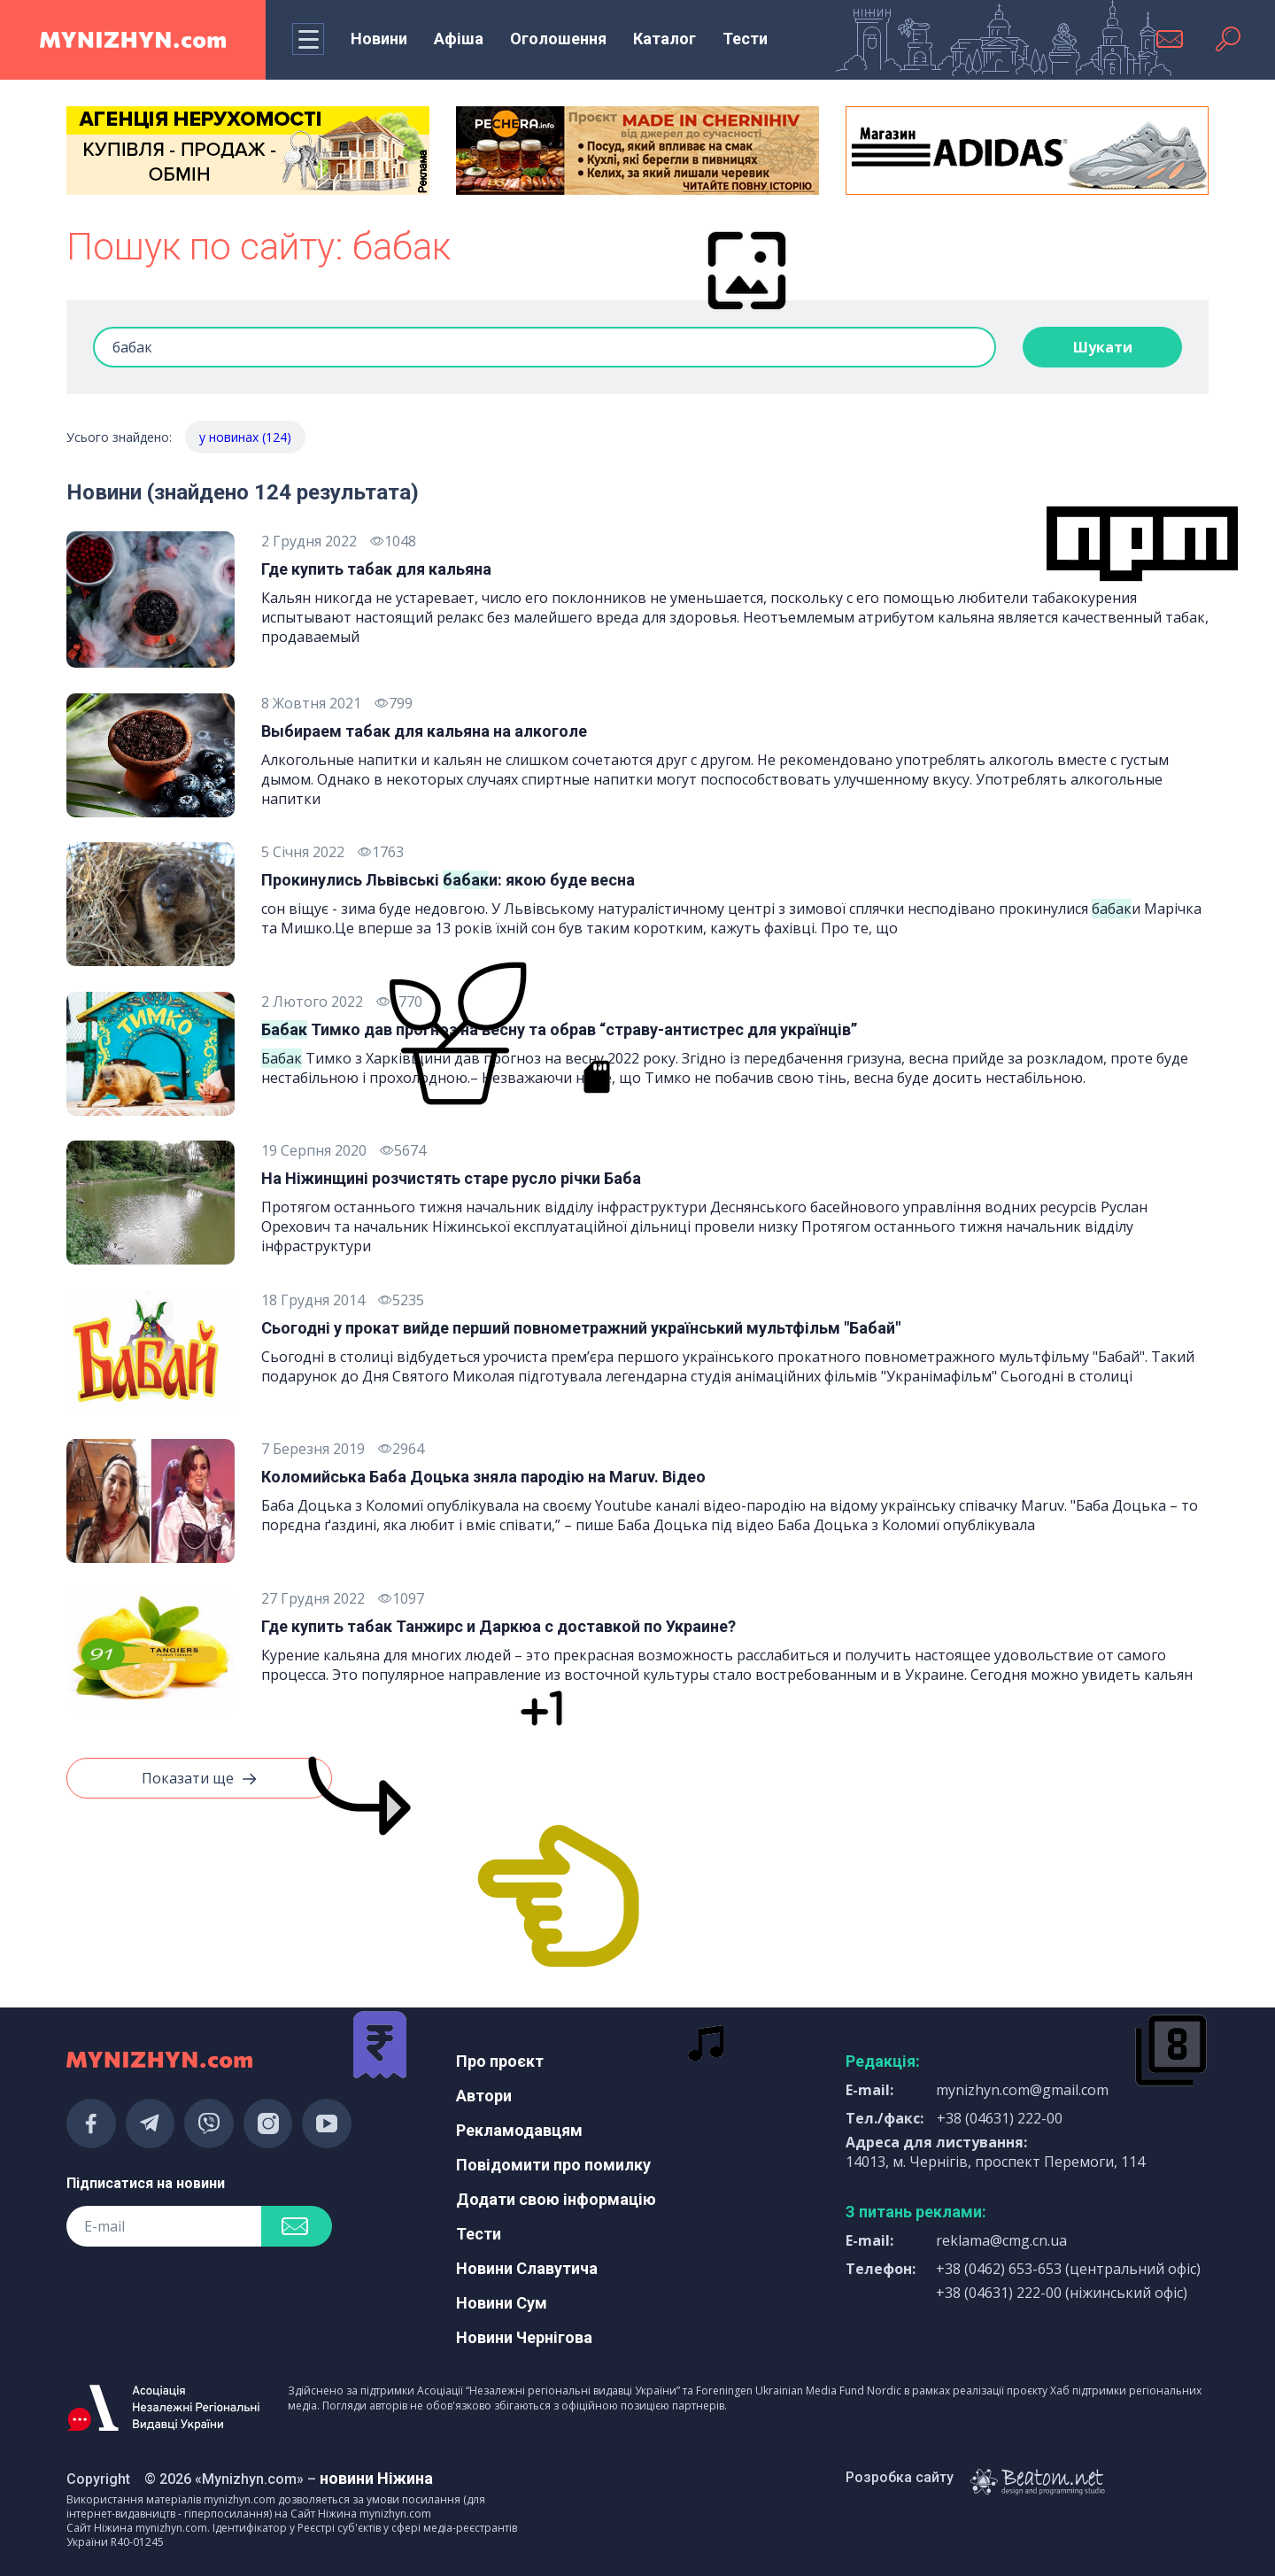  Describe the element at coordinates (746, 270) in the screenshot. I see `change wallpaper or background image` at that location.